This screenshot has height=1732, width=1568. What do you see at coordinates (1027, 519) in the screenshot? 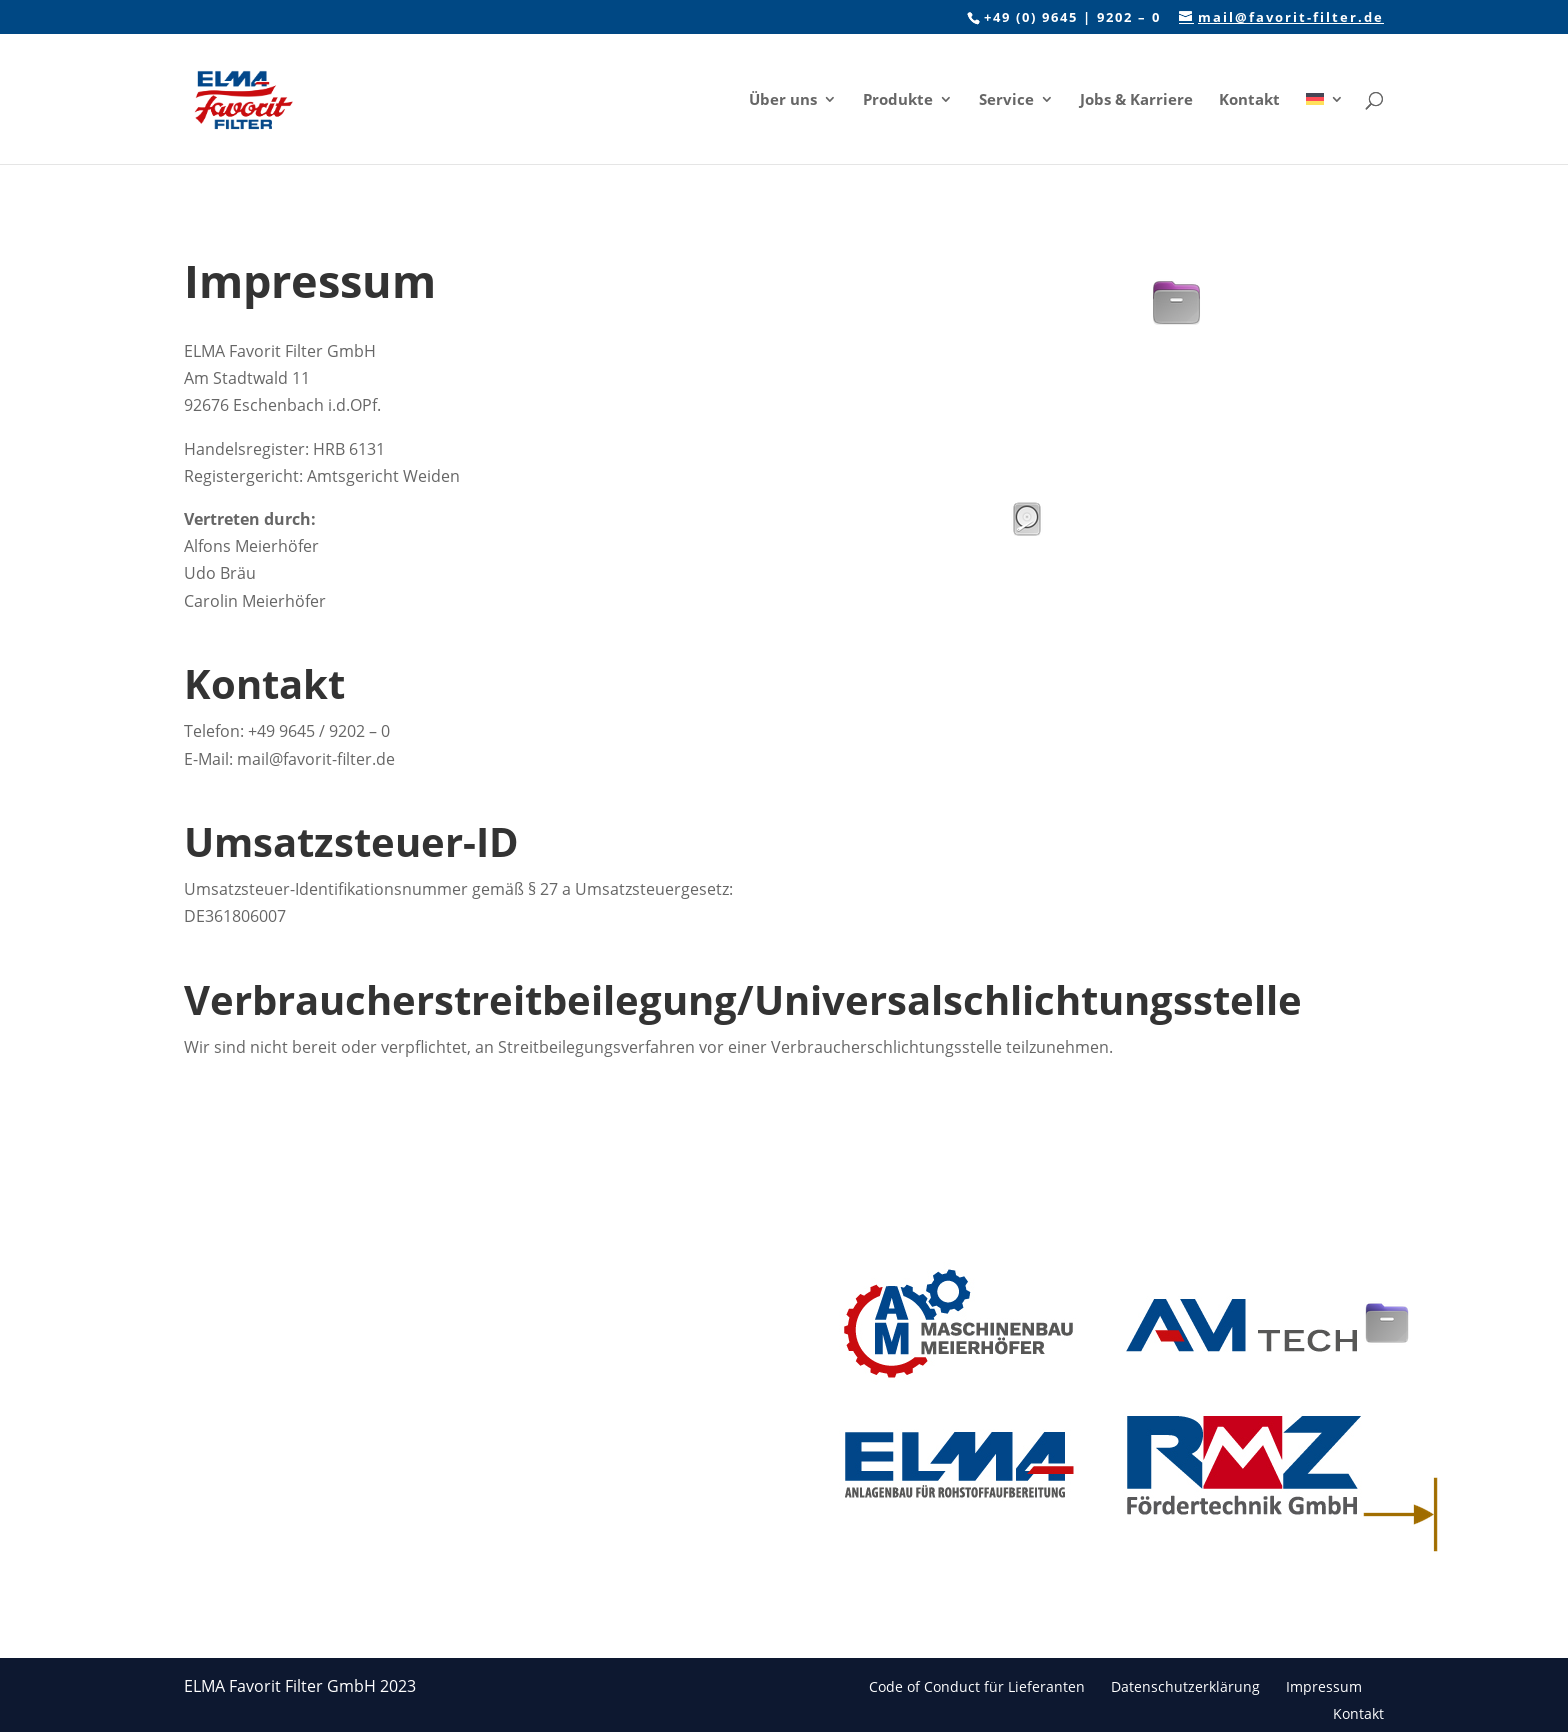
I see `open disk management utility` at bounding box center [1027, 519].